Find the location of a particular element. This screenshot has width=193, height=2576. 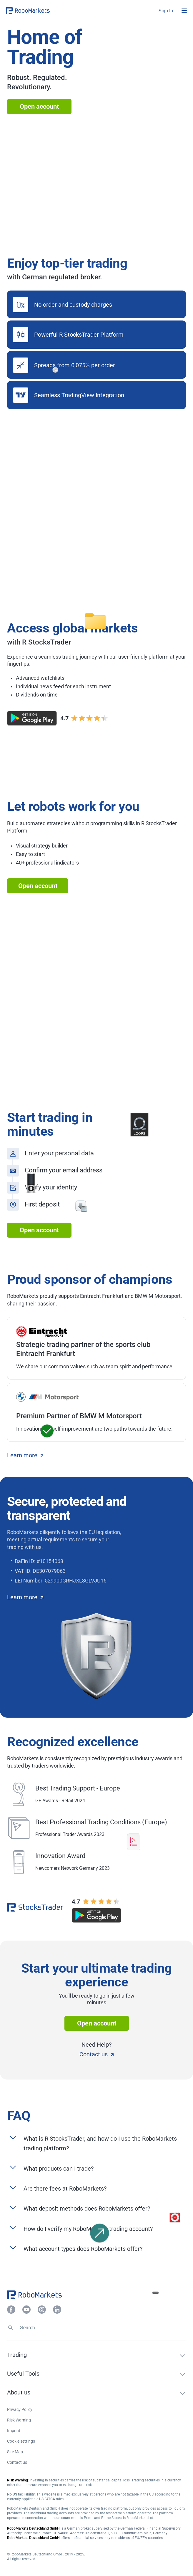

indicates a symbolic link or shortcut to another file is located at coordinates (99, 2233).